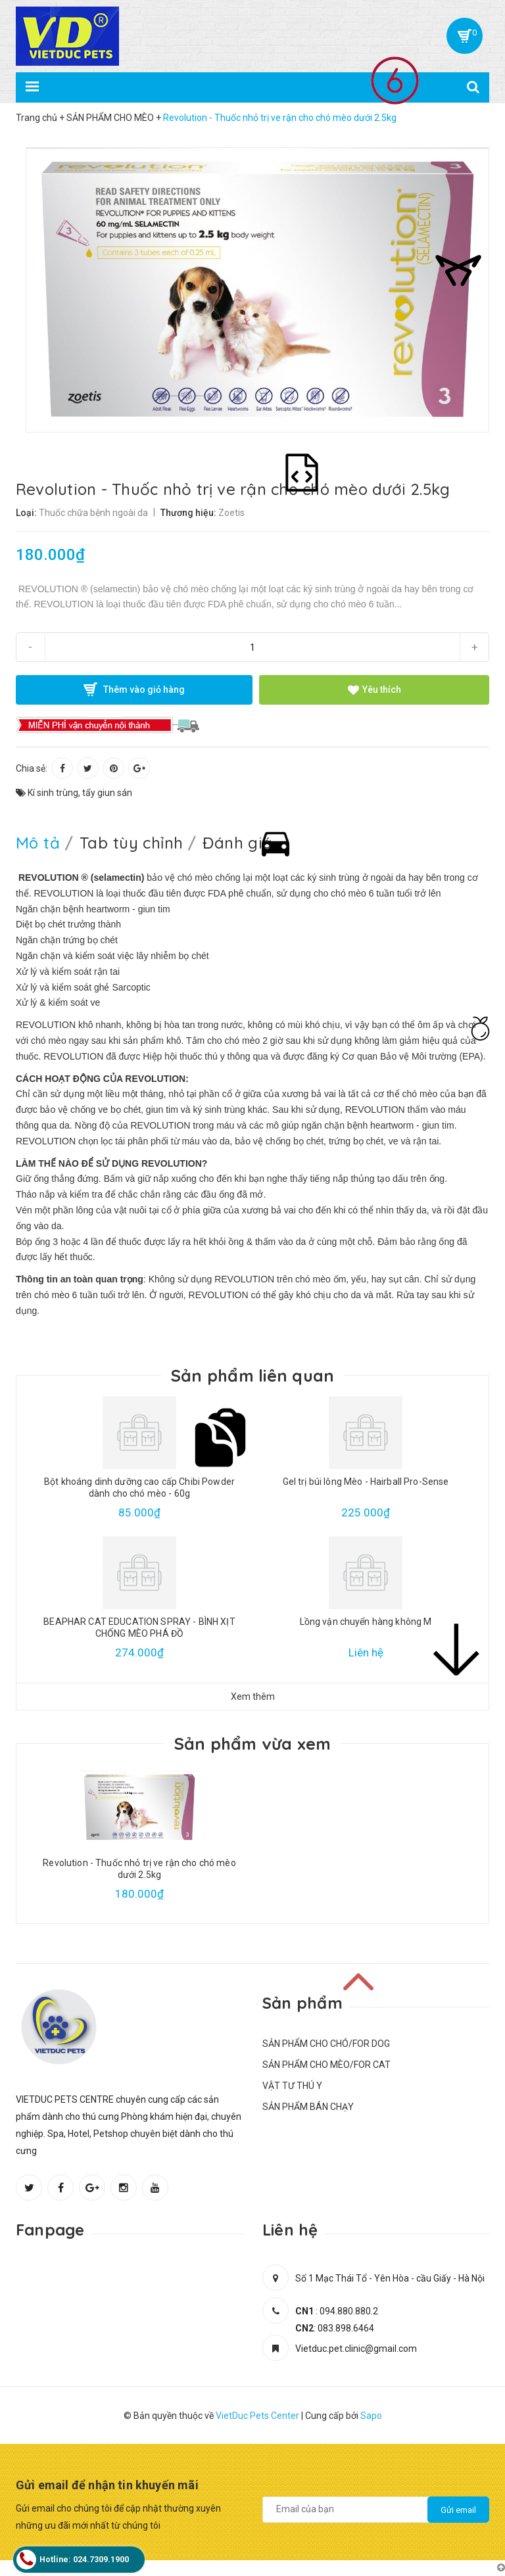 The height and width of the screenshot is (2576, 505). Describe the element at coordinates (276, 843) in the screenshot. I see `get driving directions` at that location.